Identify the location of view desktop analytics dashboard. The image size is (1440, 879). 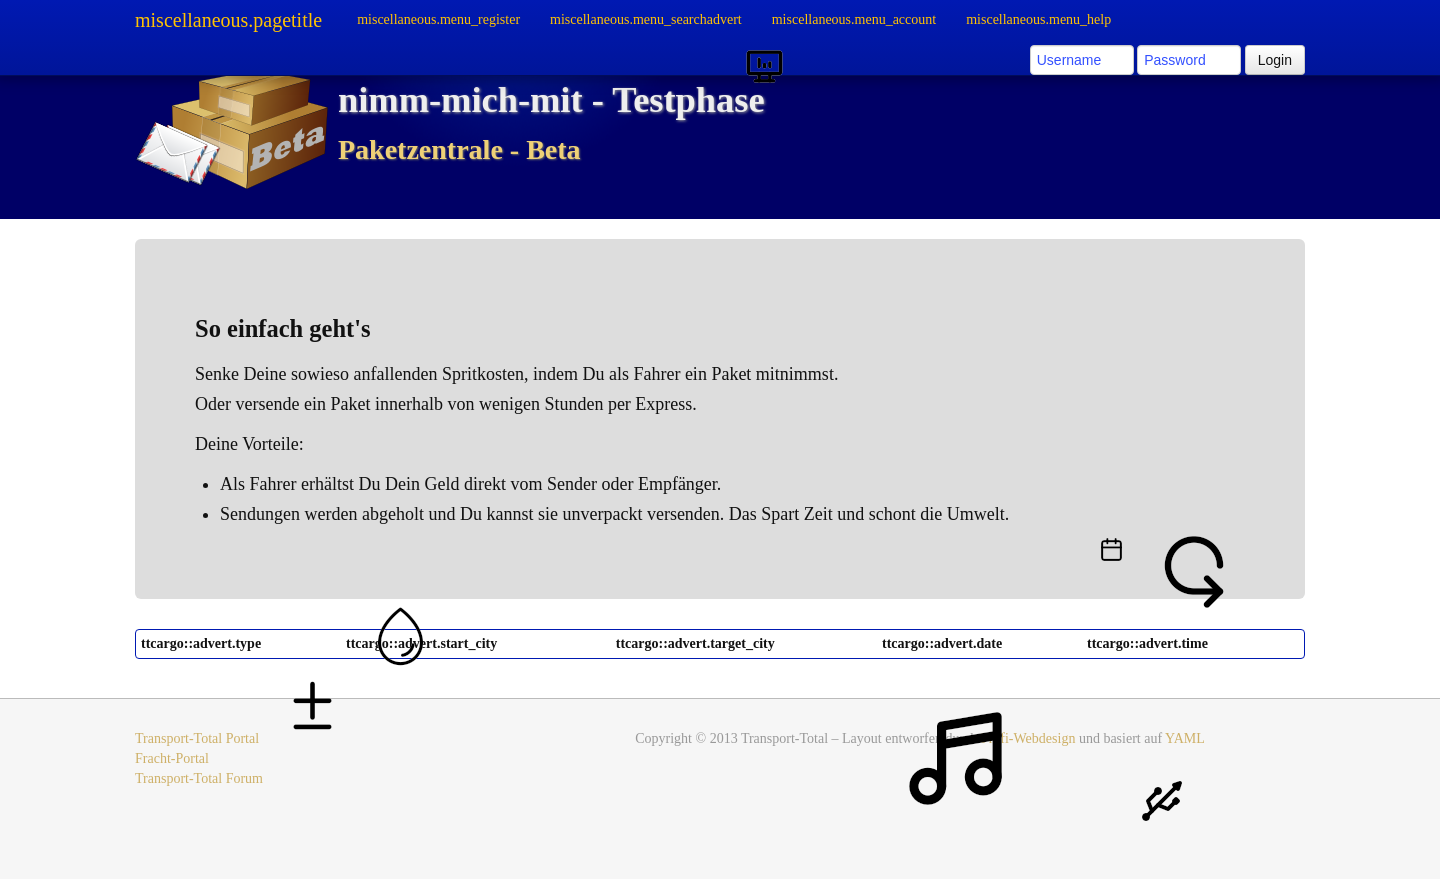
(764, 66).